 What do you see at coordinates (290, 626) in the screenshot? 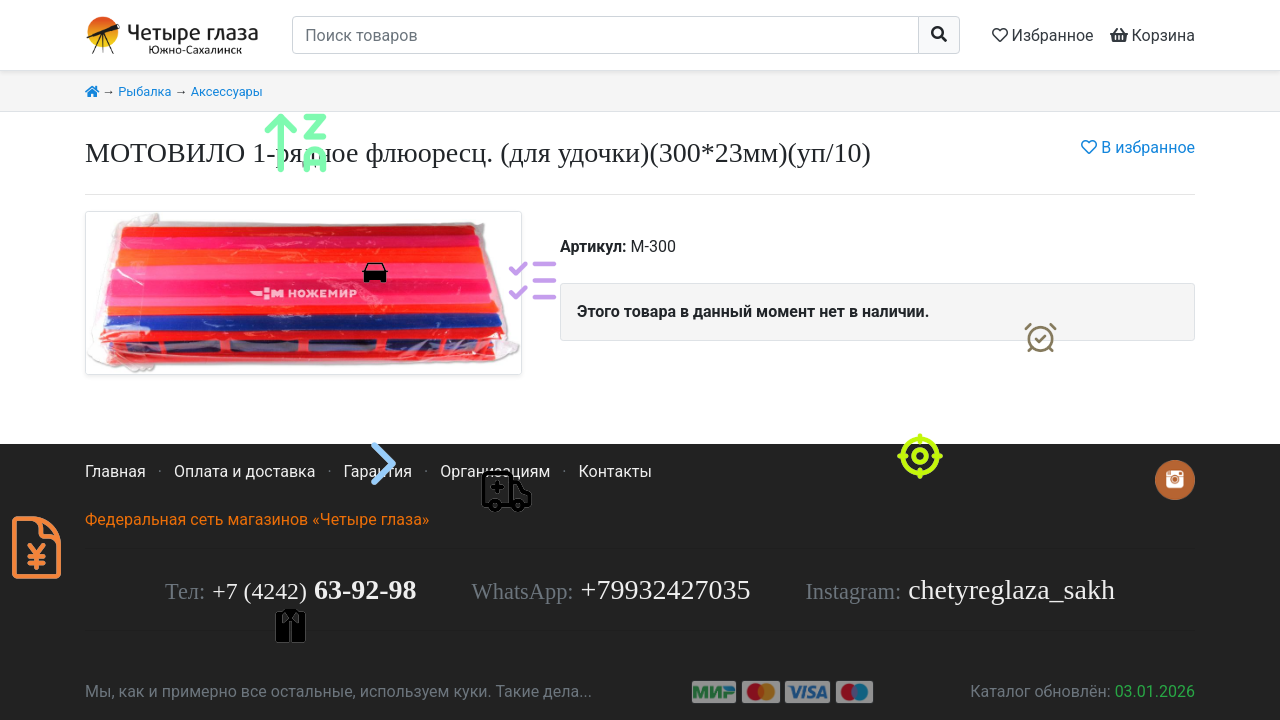
I see `view clothing or apparel items` at bounding box center [290, 626].